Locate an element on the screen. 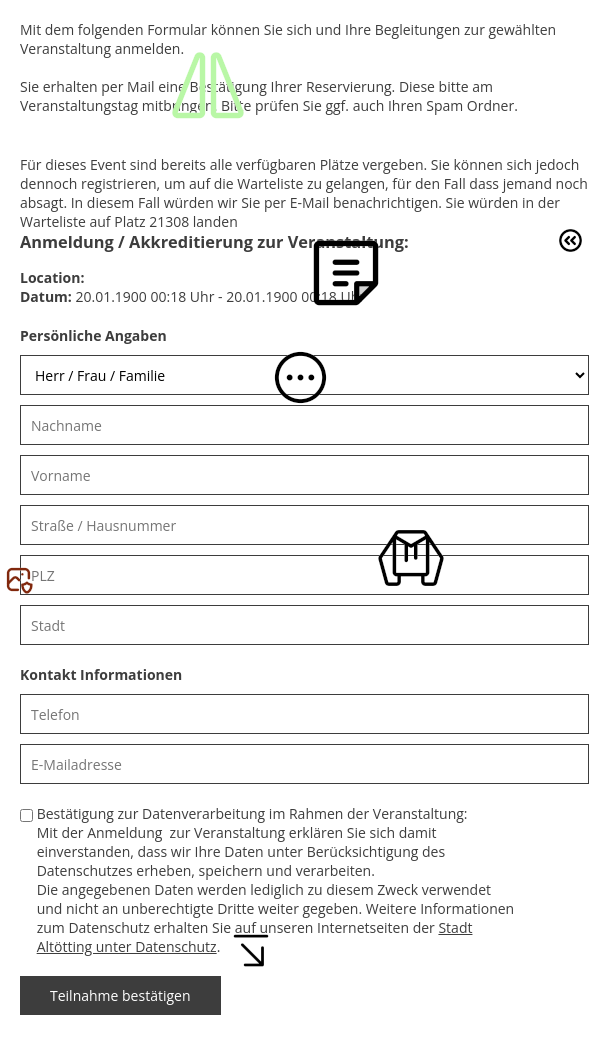 The height and width of the screenshot is (1055, 609). move item to bottom-right corner is located at coordinates (251, 952).